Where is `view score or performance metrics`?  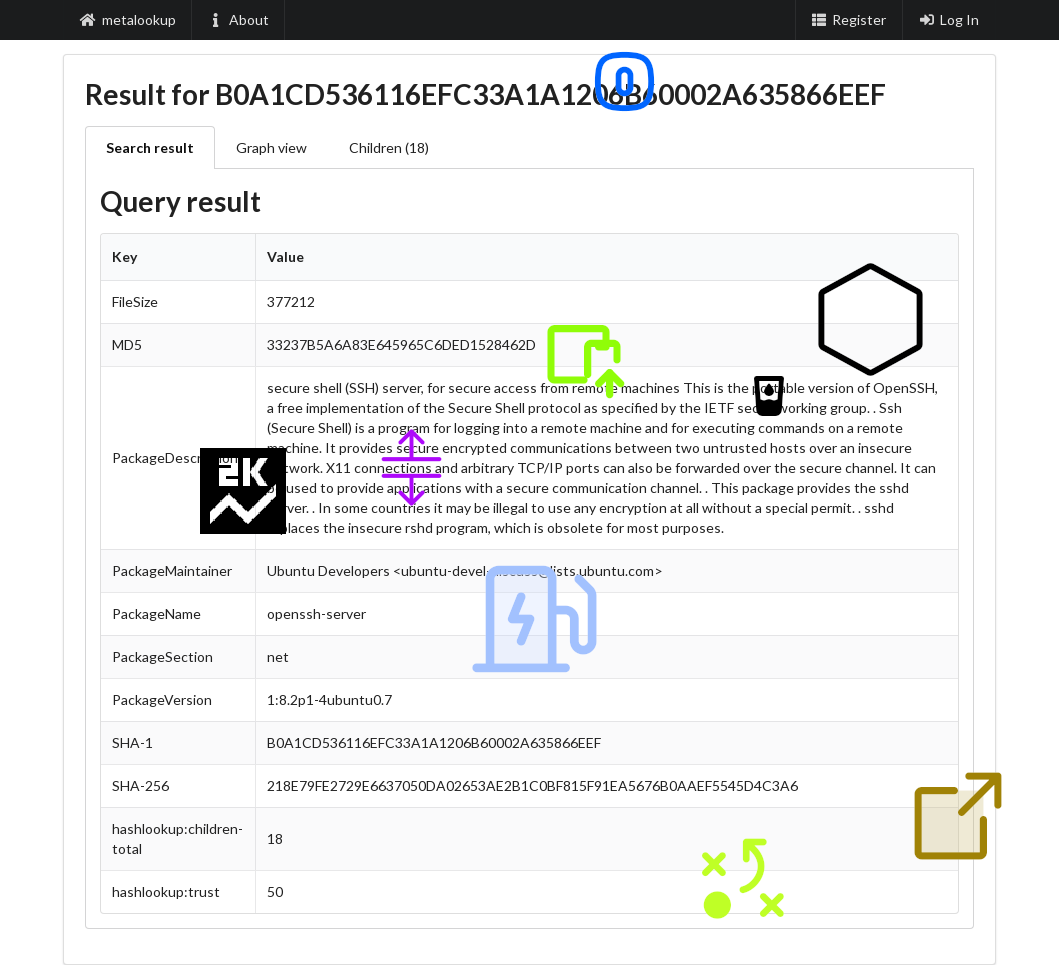 view score or performance metrics is located at coordinates (243, 491).